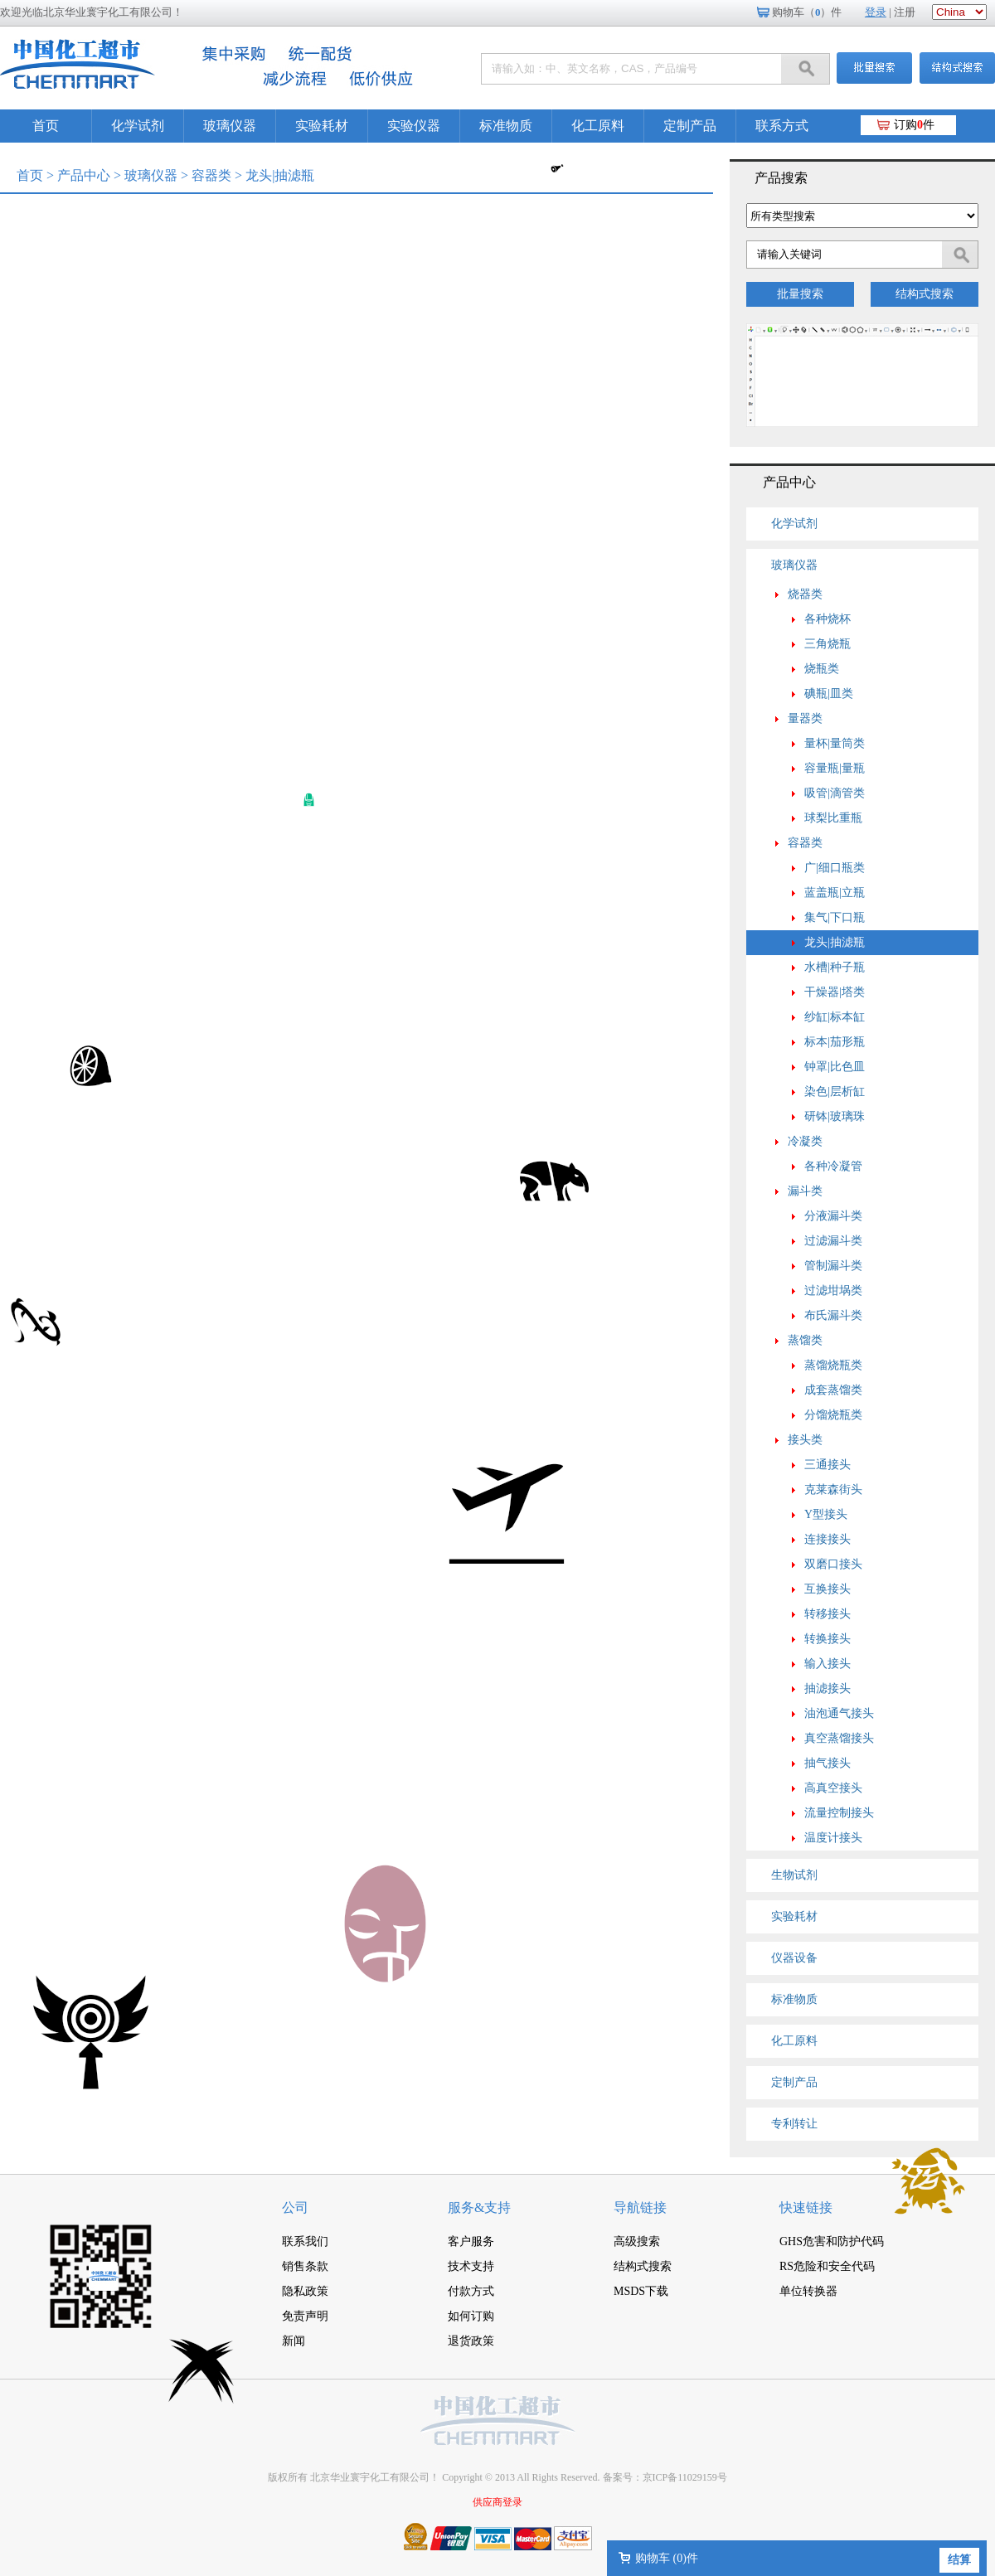 The image size is (995, 2576). Describe the element at coordinates (201, 2371) in the screenshot. I see `dismiss or close a dialog` at that location.